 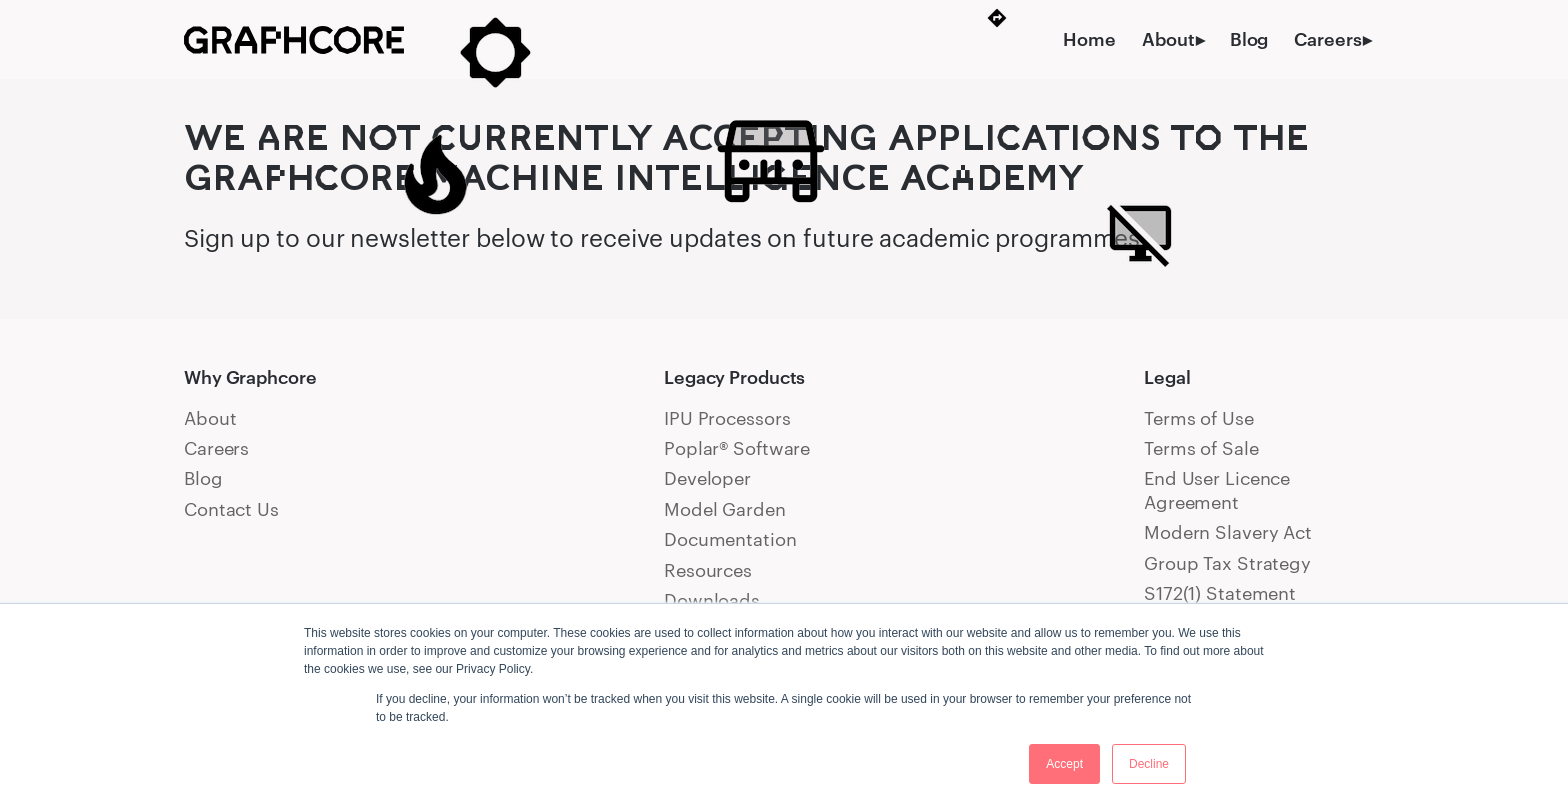 I want to click on select off-road or adventure vehicle type, so click(x=771, y=163).